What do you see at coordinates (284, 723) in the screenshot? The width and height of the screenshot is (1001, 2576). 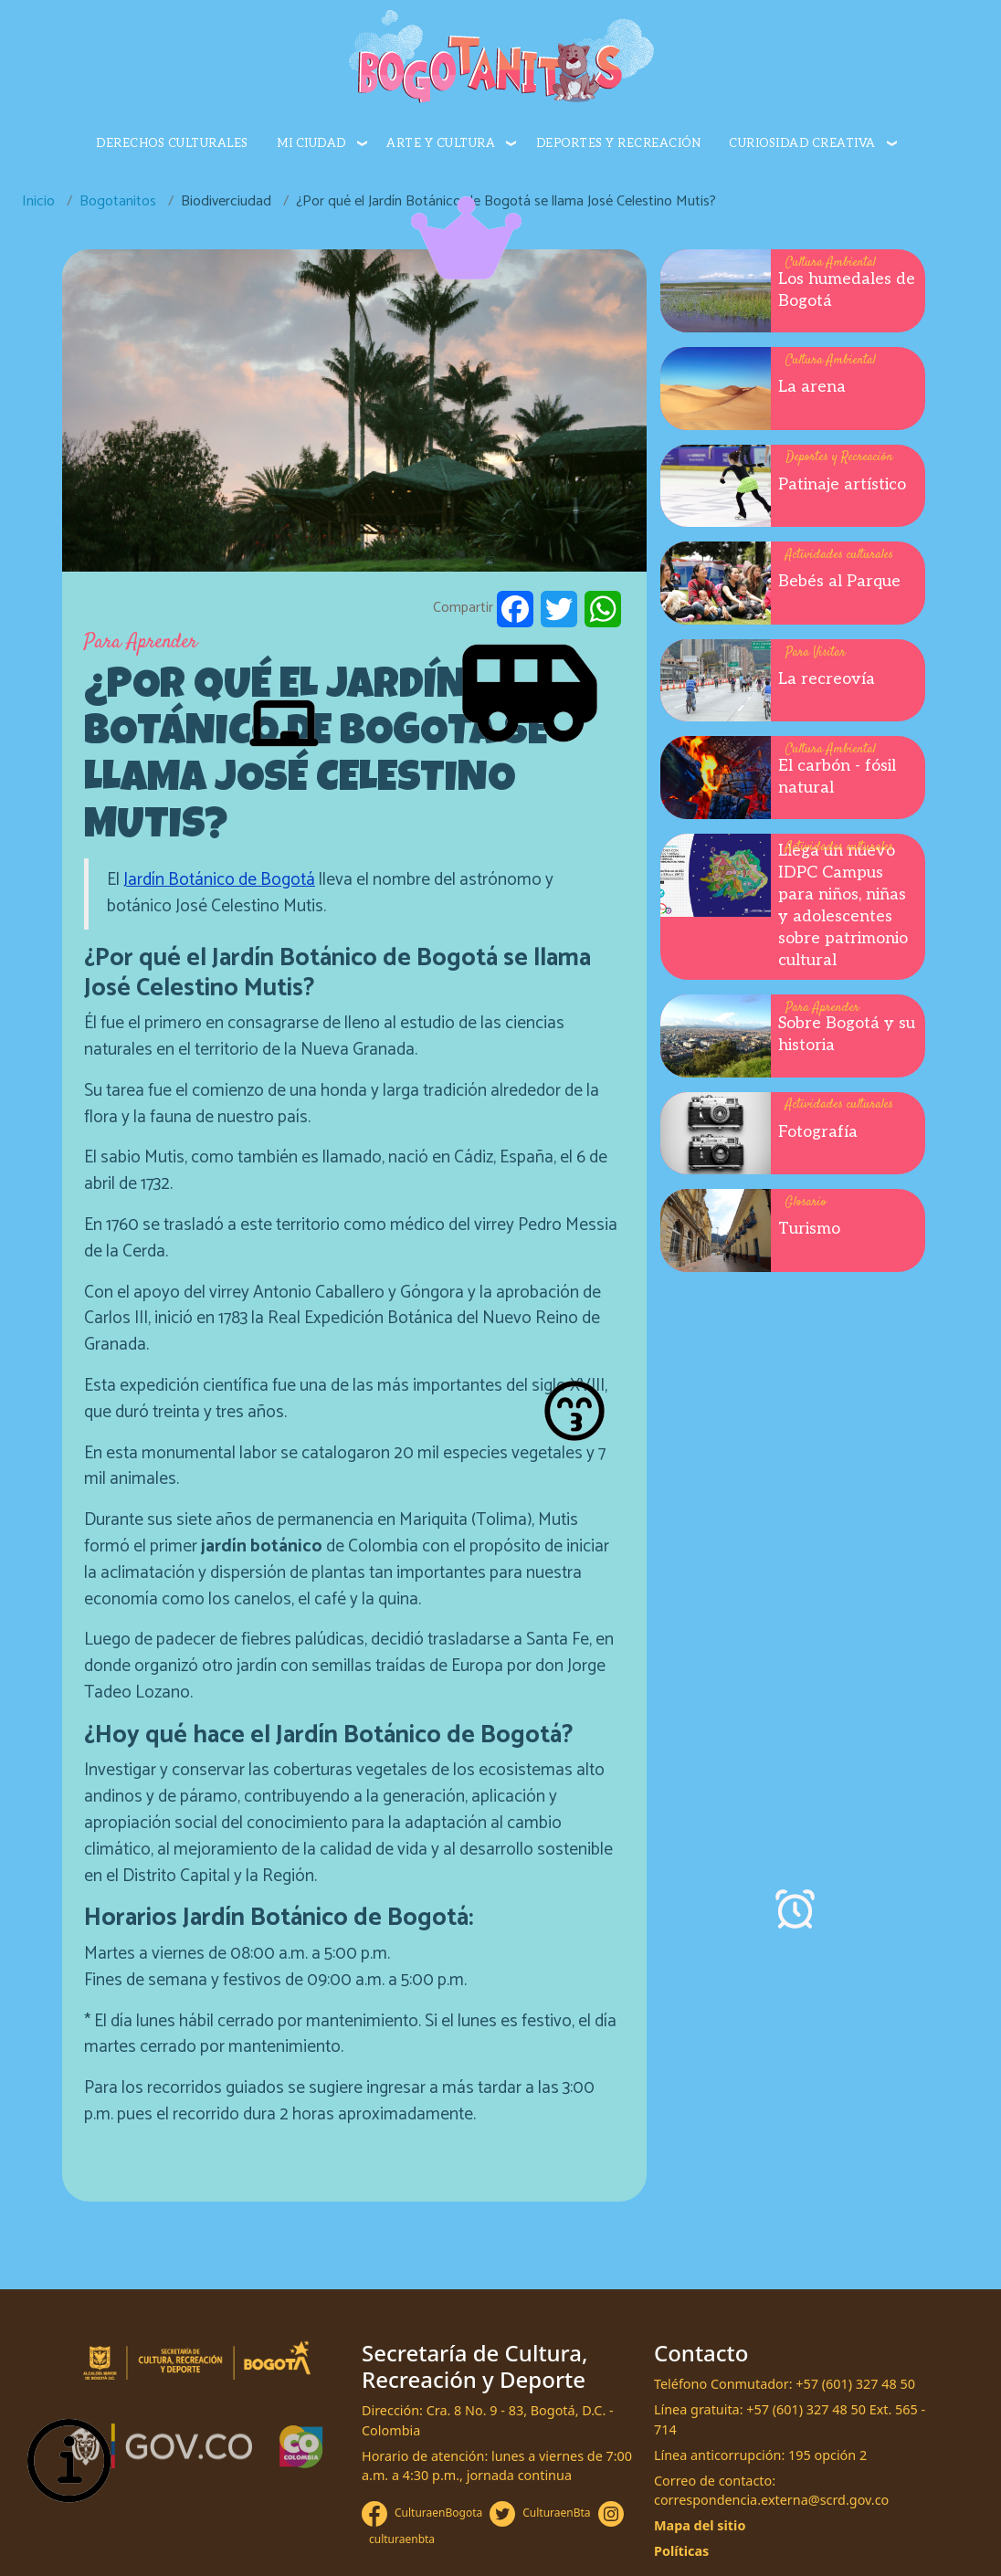 I see `access presentation or teaching mode` at bounding box center [284, 723].